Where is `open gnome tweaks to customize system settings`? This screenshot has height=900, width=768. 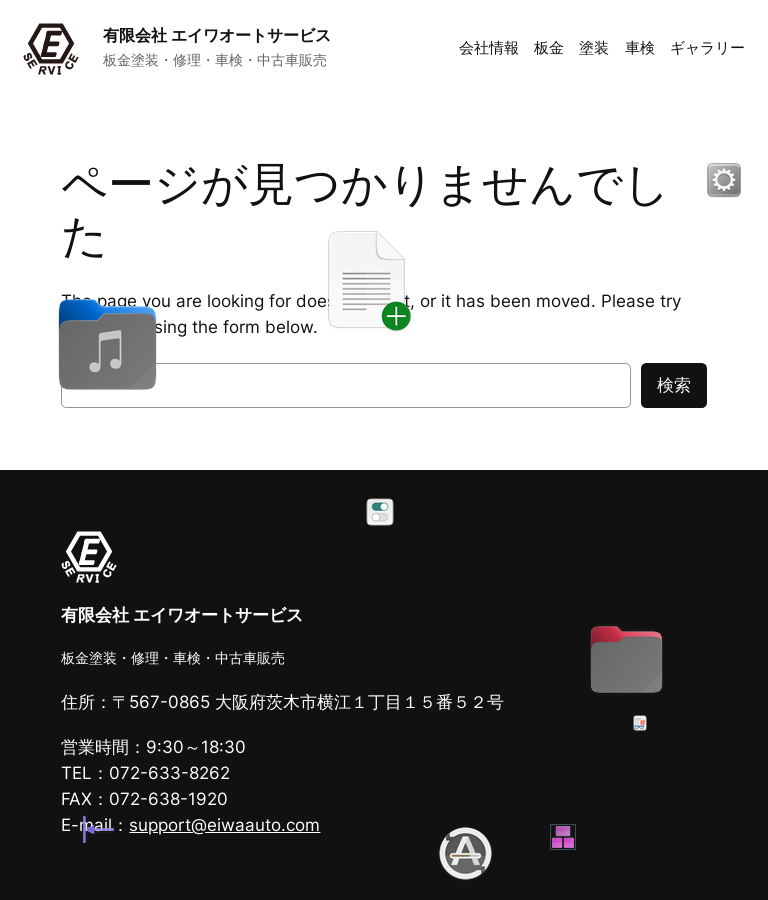
open gnome tweaks to customize system settings is located at coordinates (380, 512).